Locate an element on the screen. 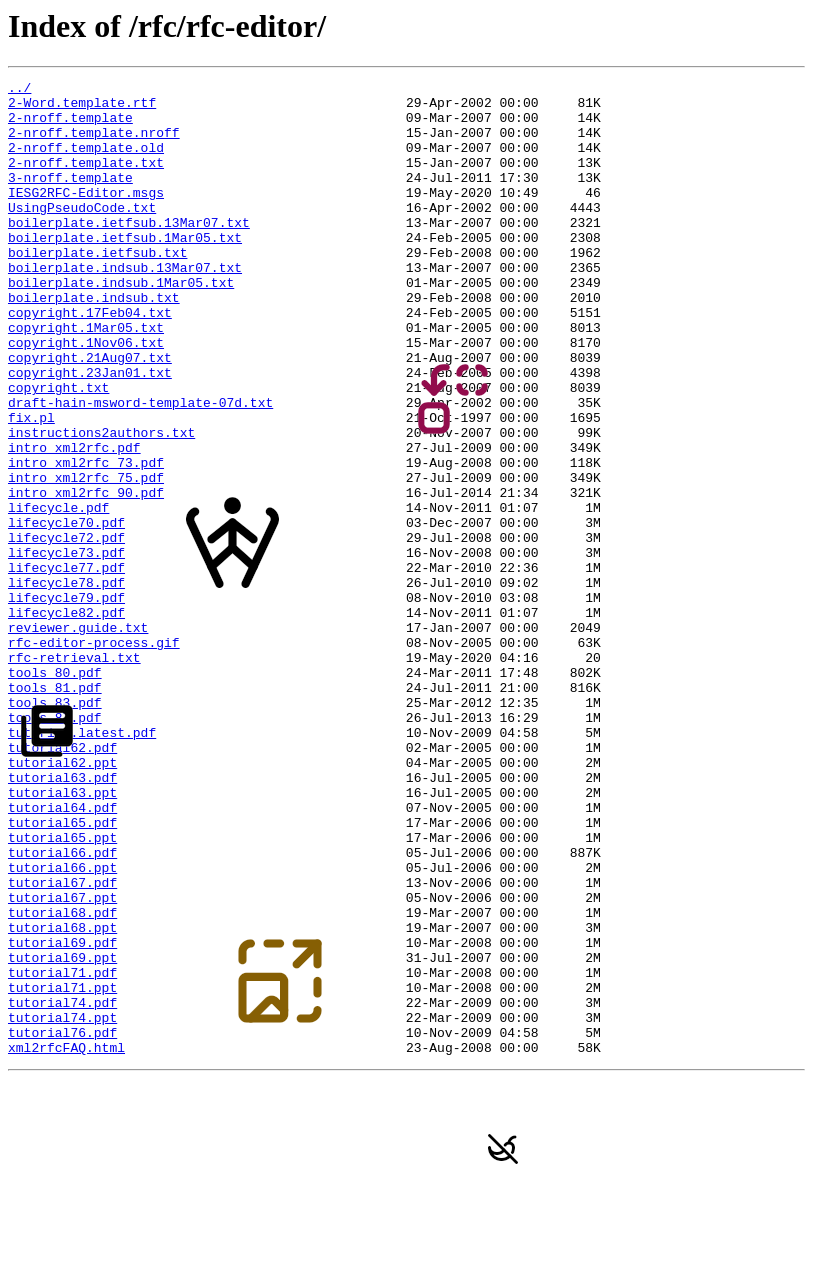 The width and height of the screenshot is (813, 1274). disable spicy food filter is located at coordinates (503, 1149).